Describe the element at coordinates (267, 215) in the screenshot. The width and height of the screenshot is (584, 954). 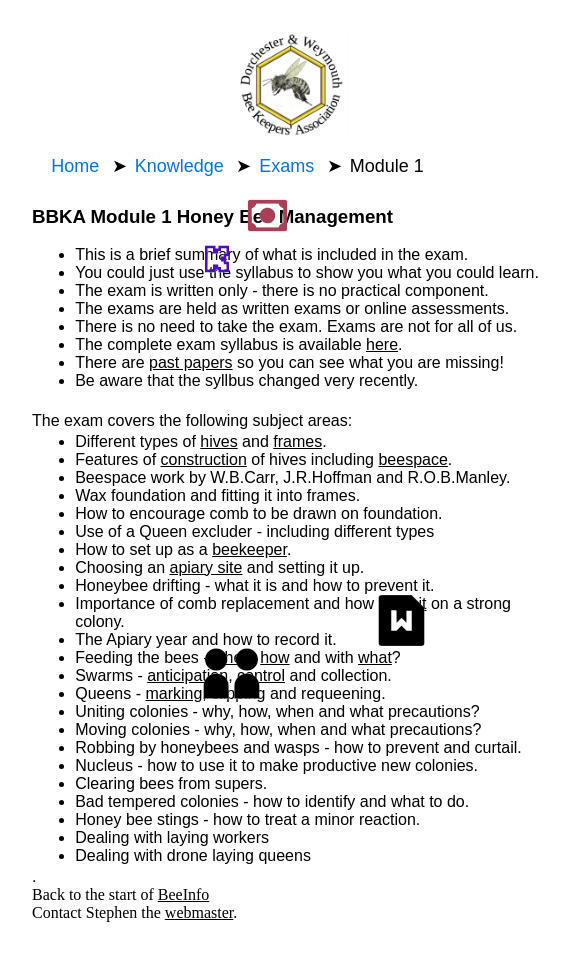
I see `view cash or currency balance` at that location.